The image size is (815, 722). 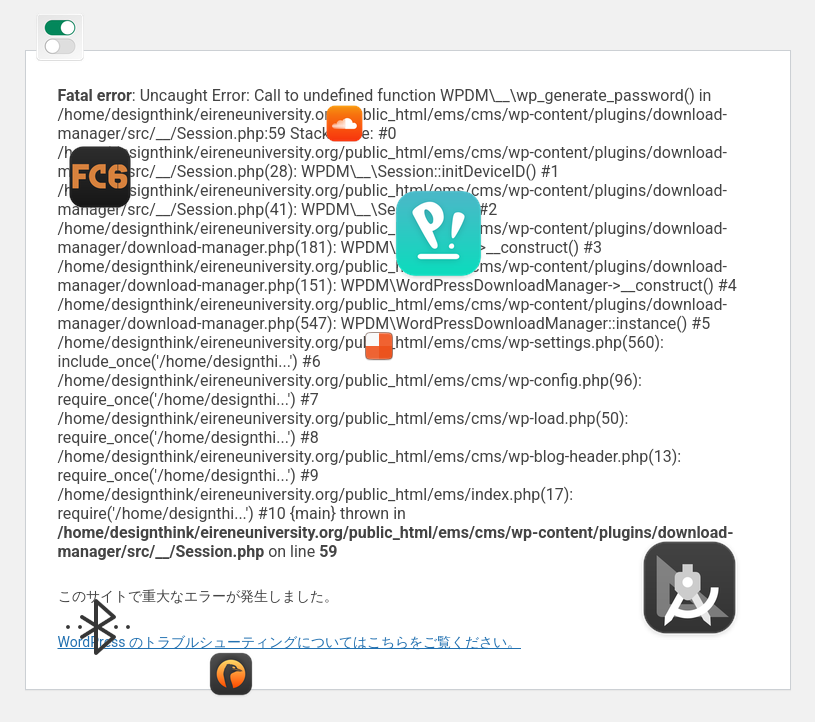 What do you see at coordinates (60, 37) in the screenshot?
I see `open gnome tweaks settings application` at bounding box center [60, 37].